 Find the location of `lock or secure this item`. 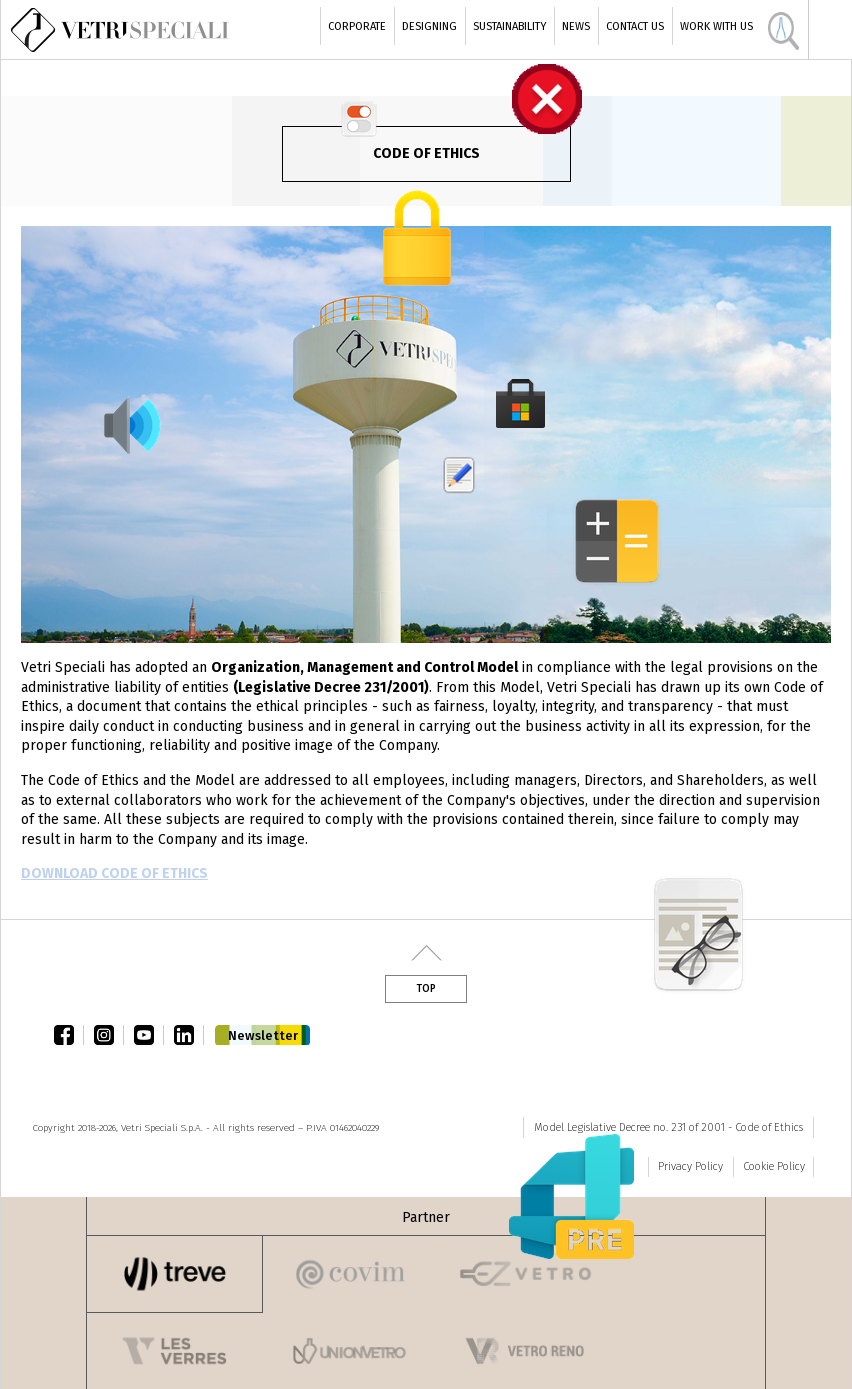

lock or secure this item is located at coordinates (417, 238).